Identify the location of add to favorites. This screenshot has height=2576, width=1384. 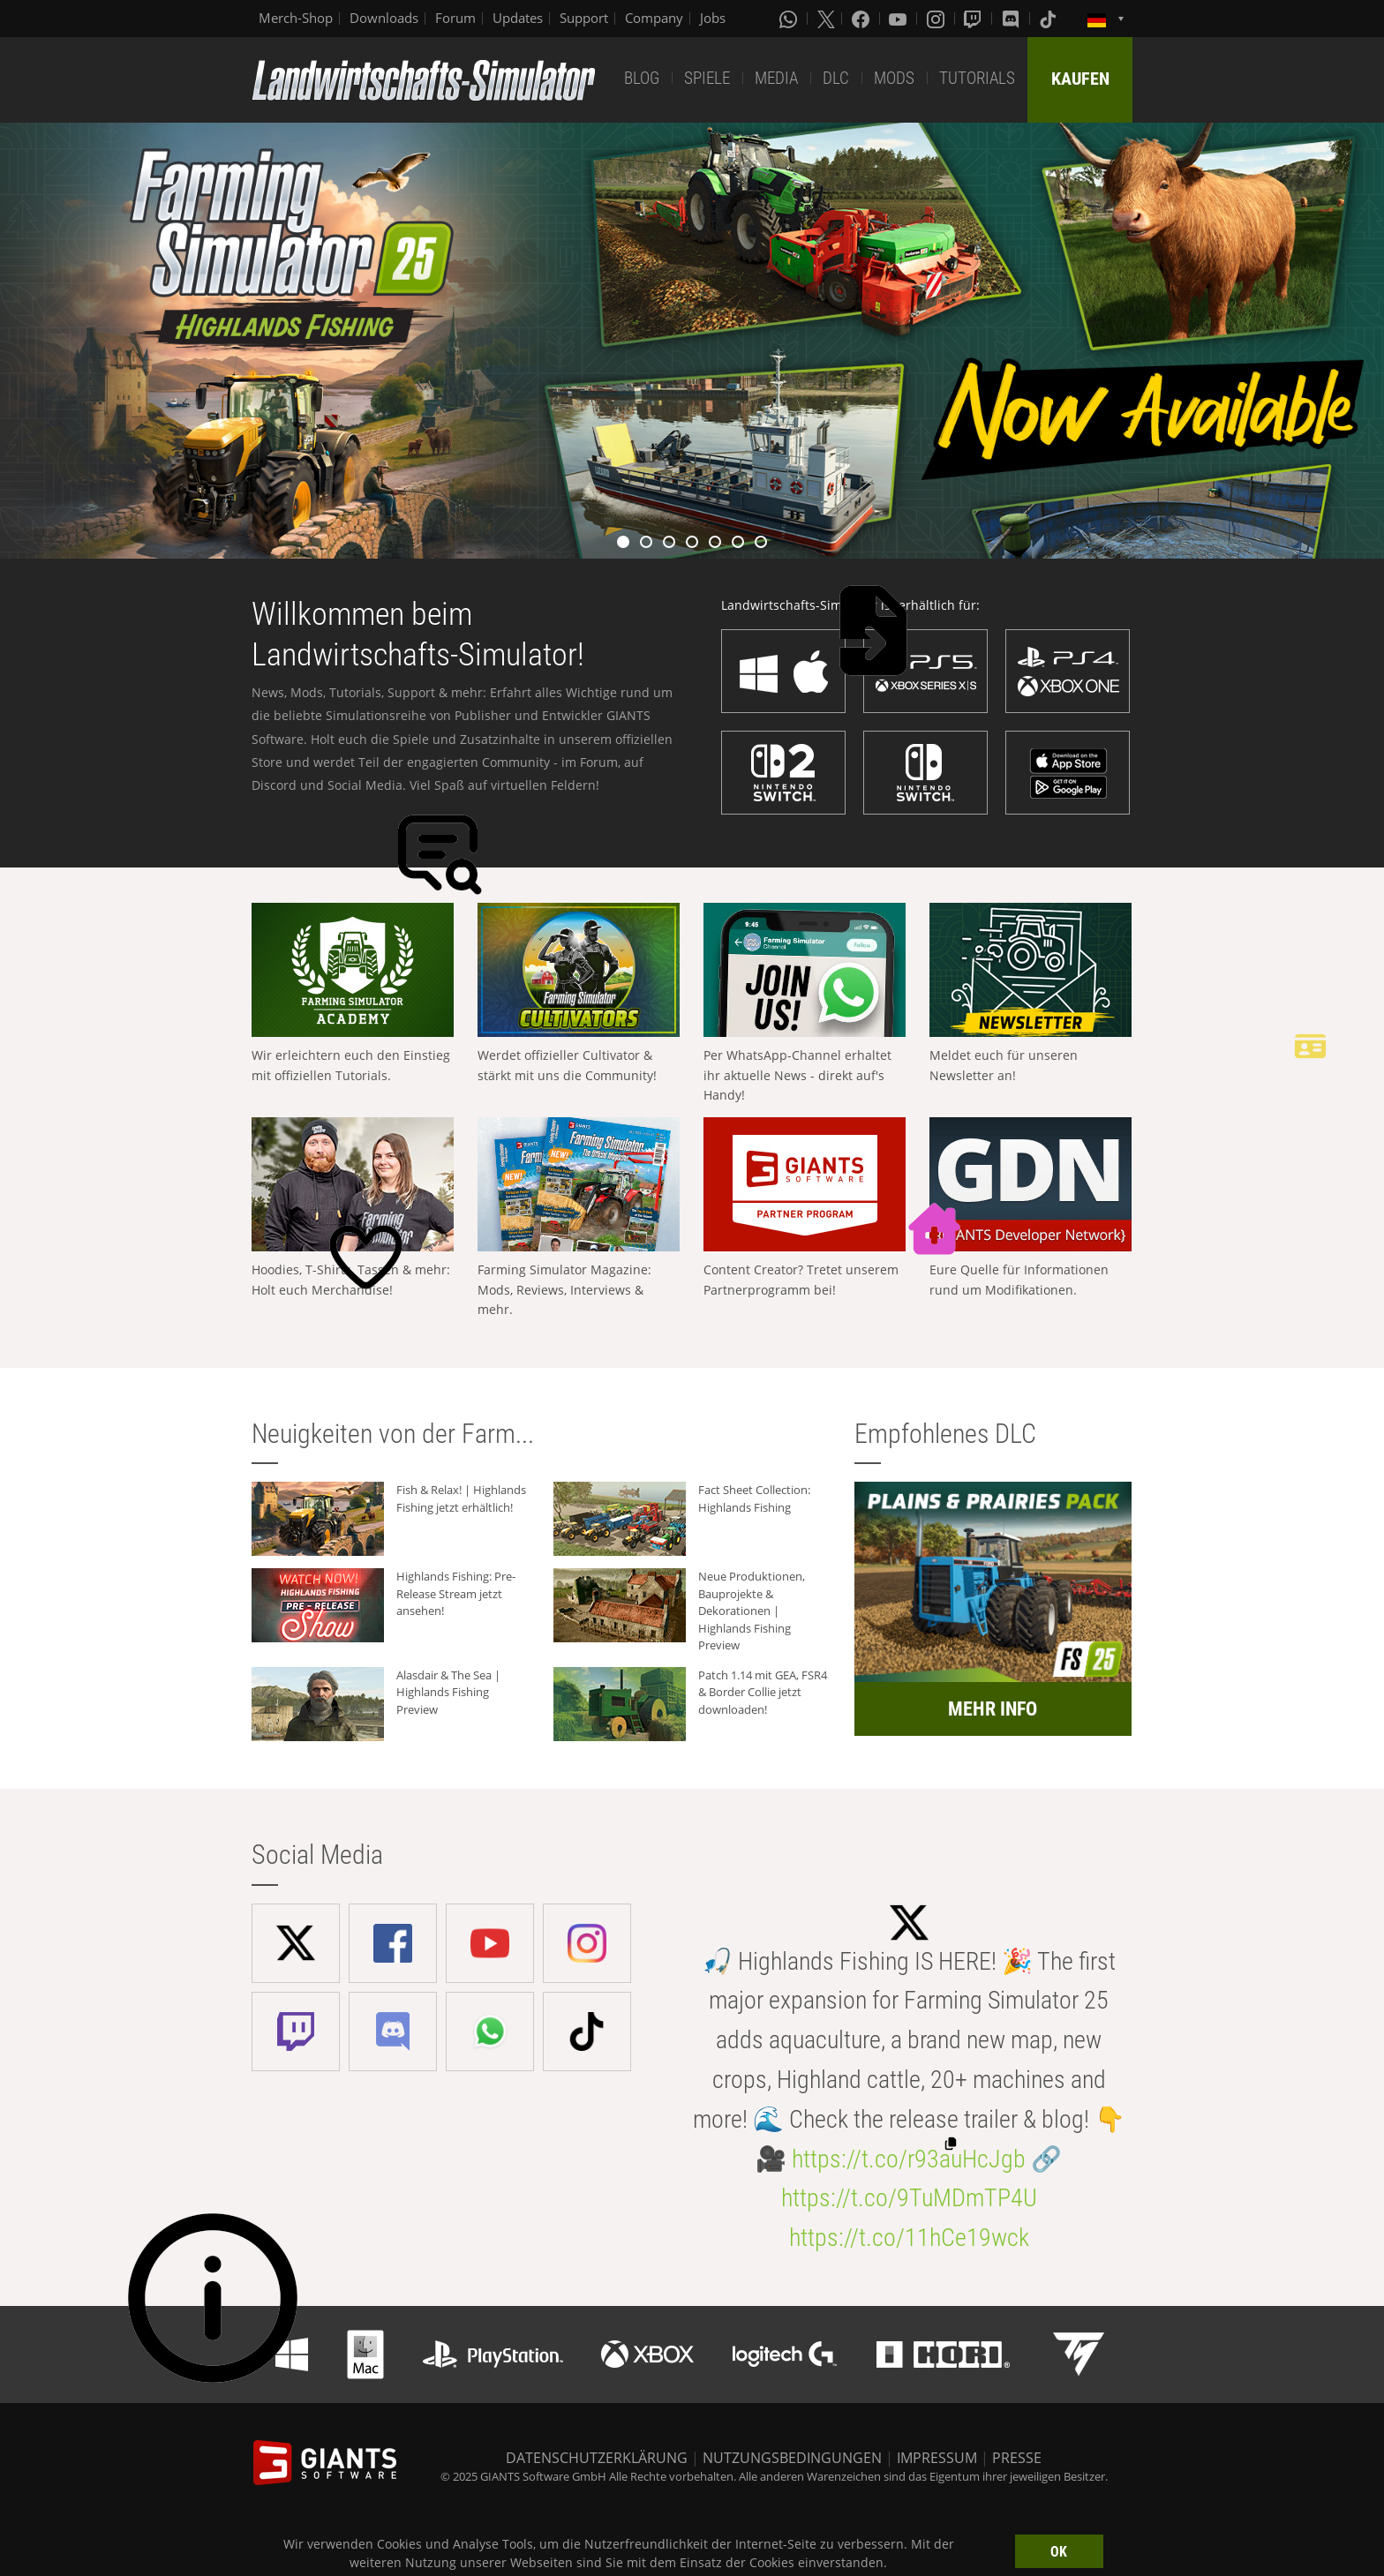
(365, 1257).